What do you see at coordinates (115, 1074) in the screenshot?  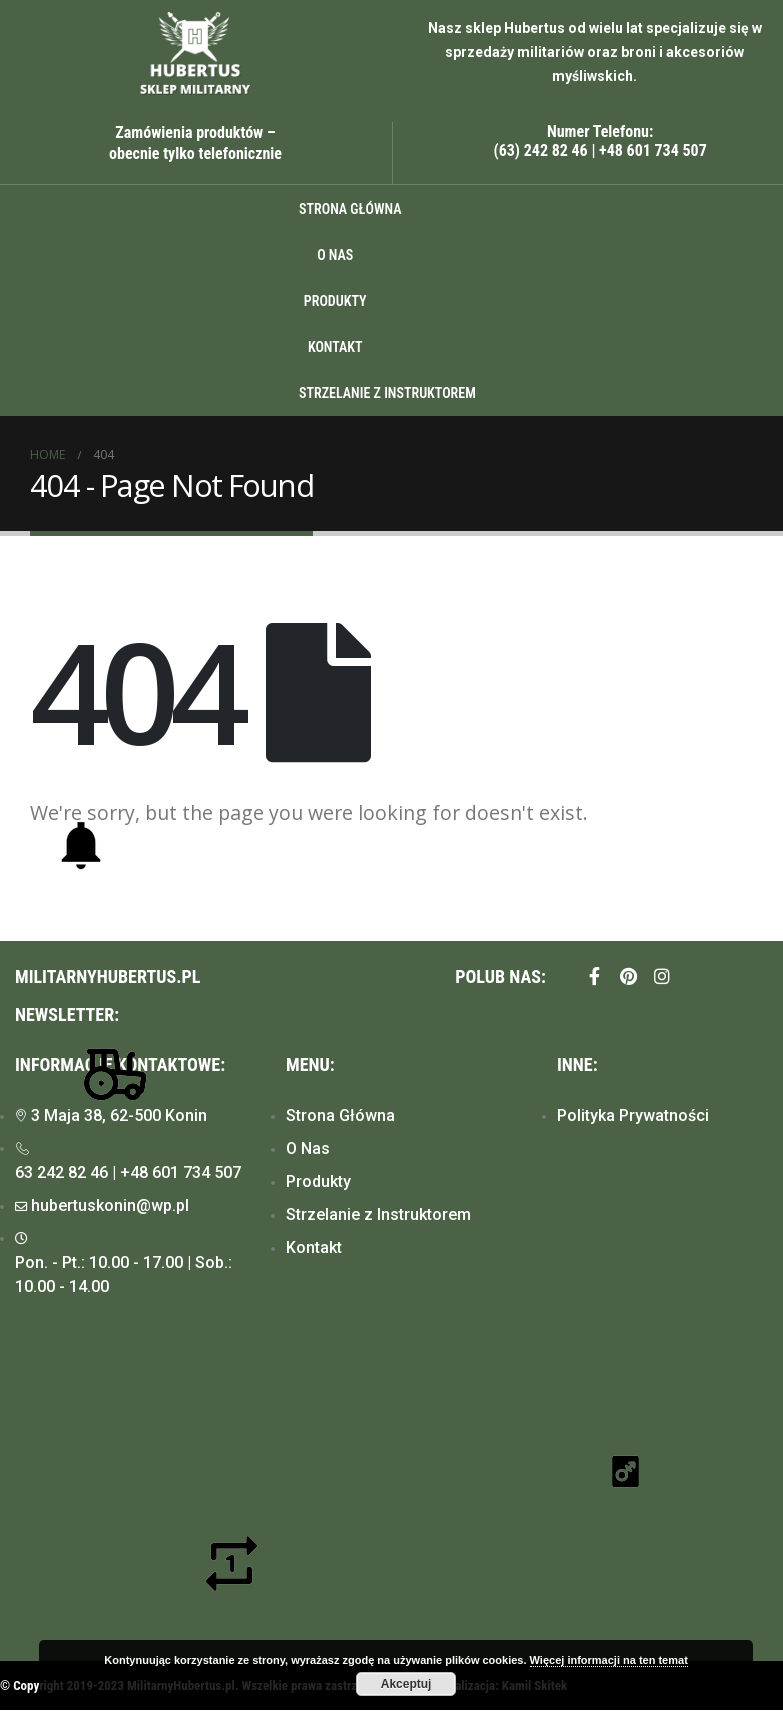 I see `access farm or agricultural equipment settings` at bounding box center [115, 1074].